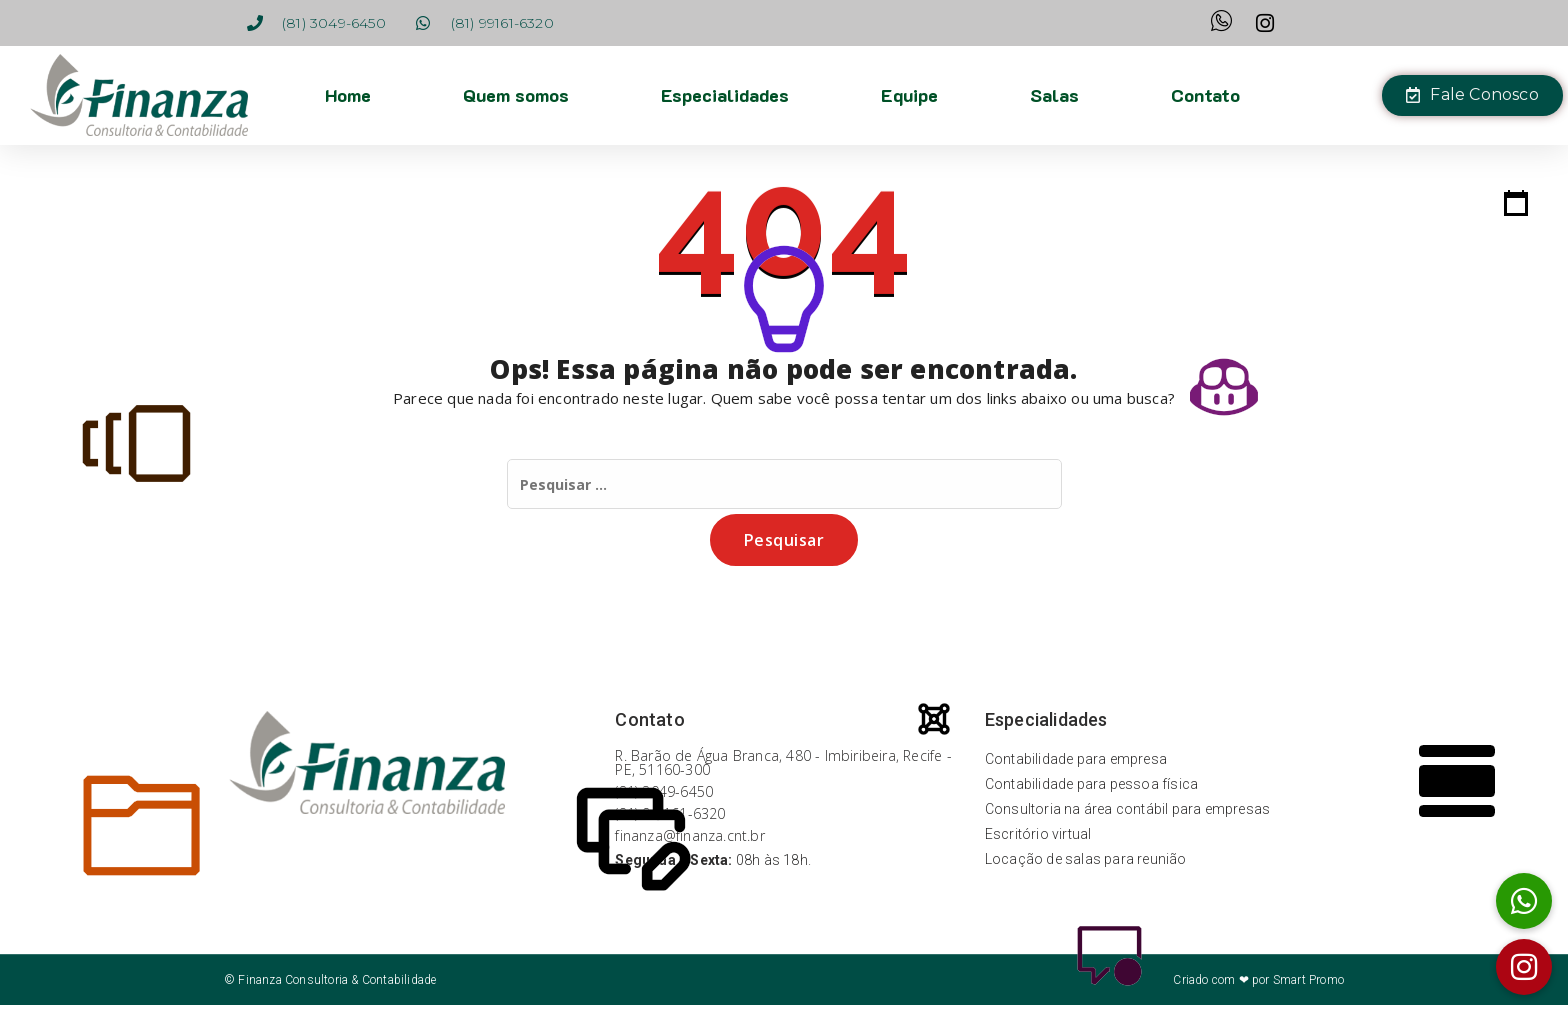 This screenshot has width=1568, height=1025. What do you see at coordinates (136, 443) in the screenshot?
I see `view version history` at bounding box center [136, 443].